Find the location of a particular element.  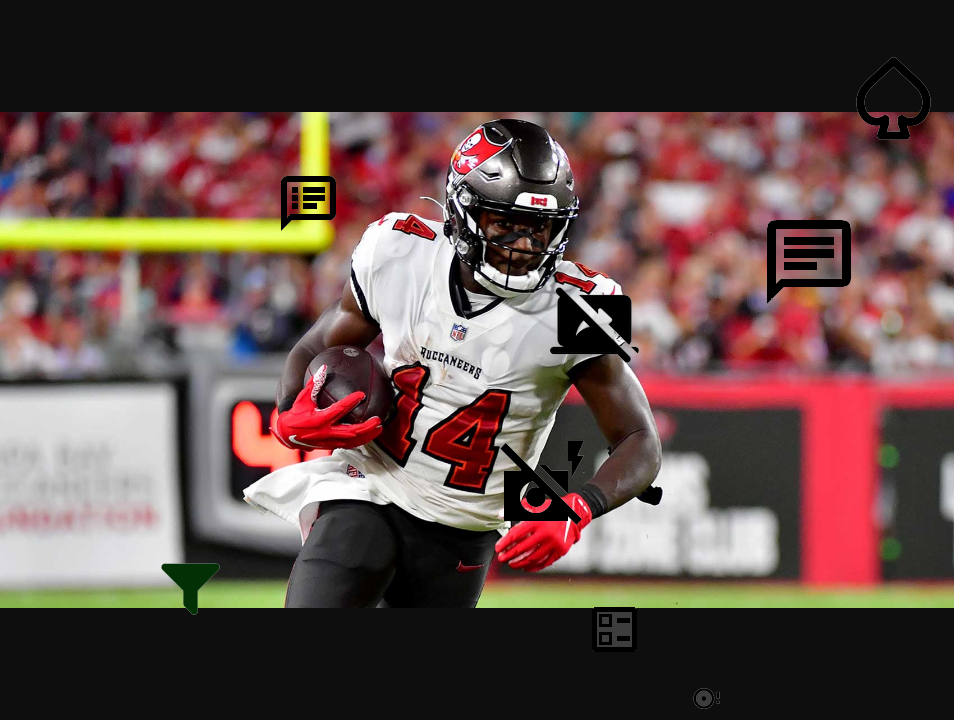

open chat or messaging is located at coordinates (809, 262).